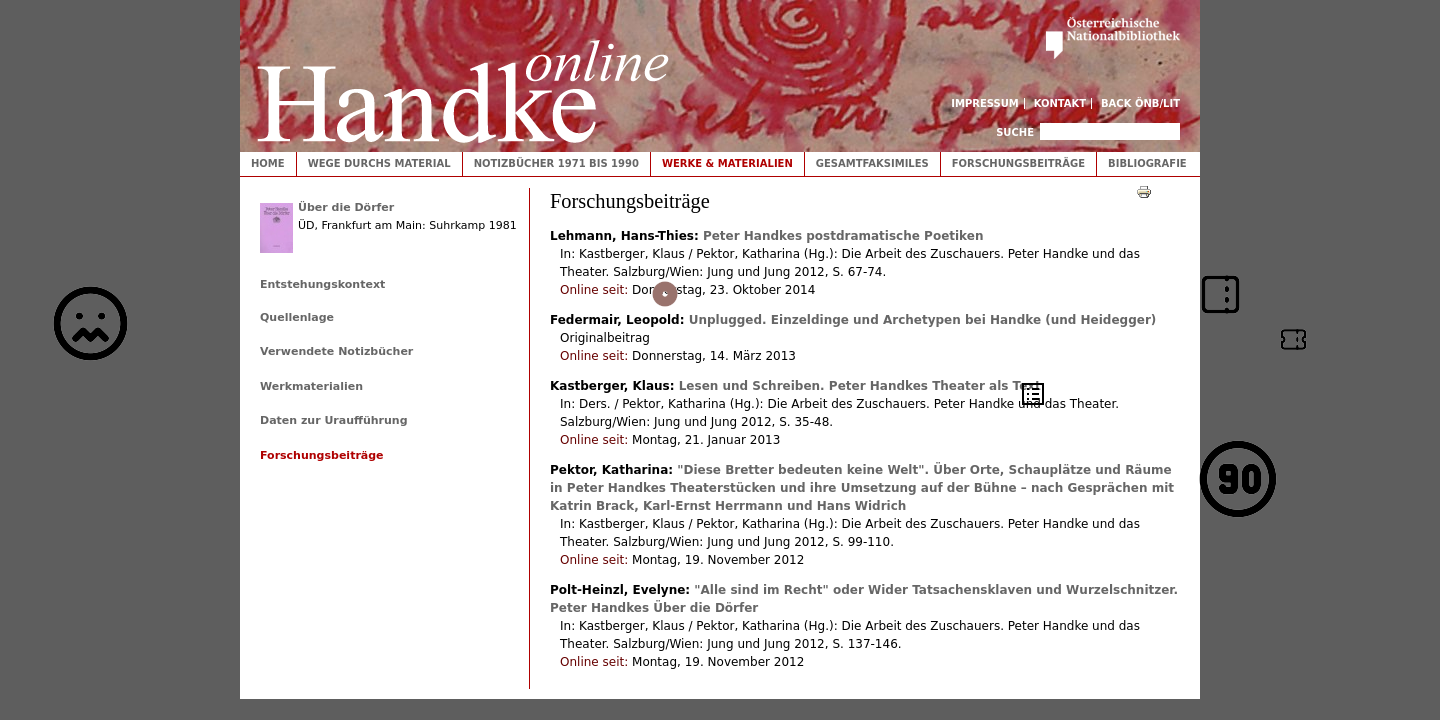 The image size is (1440, 720). I want to click on view a detailed list or checklist, so click(1033, 394).